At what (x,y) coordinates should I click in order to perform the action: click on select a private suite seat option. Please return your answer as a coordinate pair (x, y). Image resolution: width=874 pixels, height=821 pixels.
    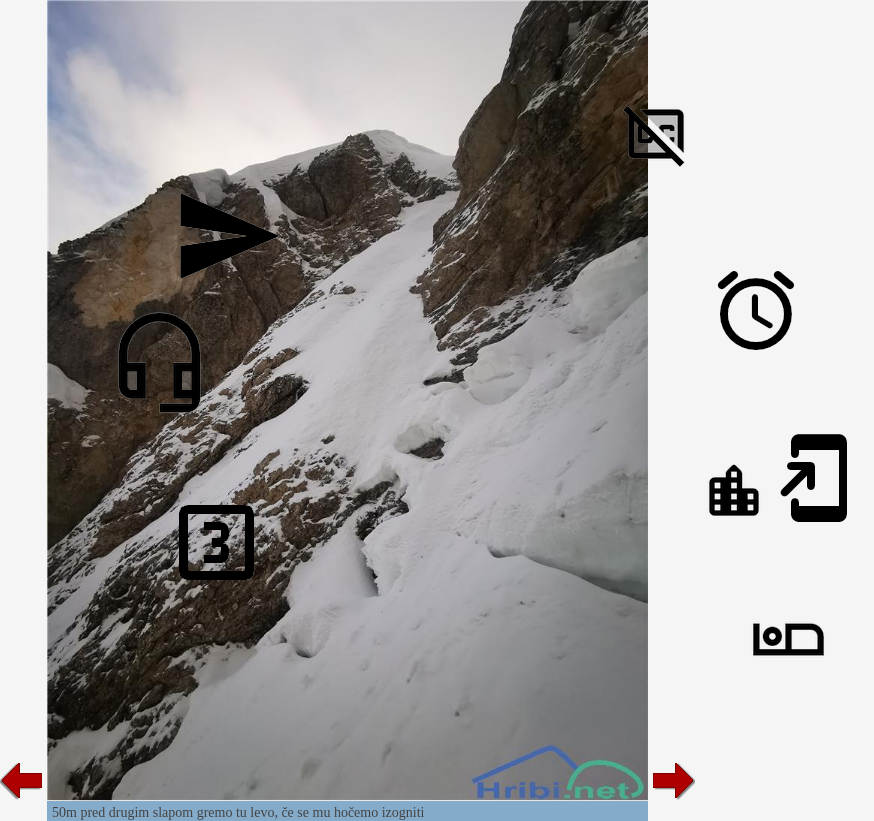
    Looking at the image, I should click on (788, 639).